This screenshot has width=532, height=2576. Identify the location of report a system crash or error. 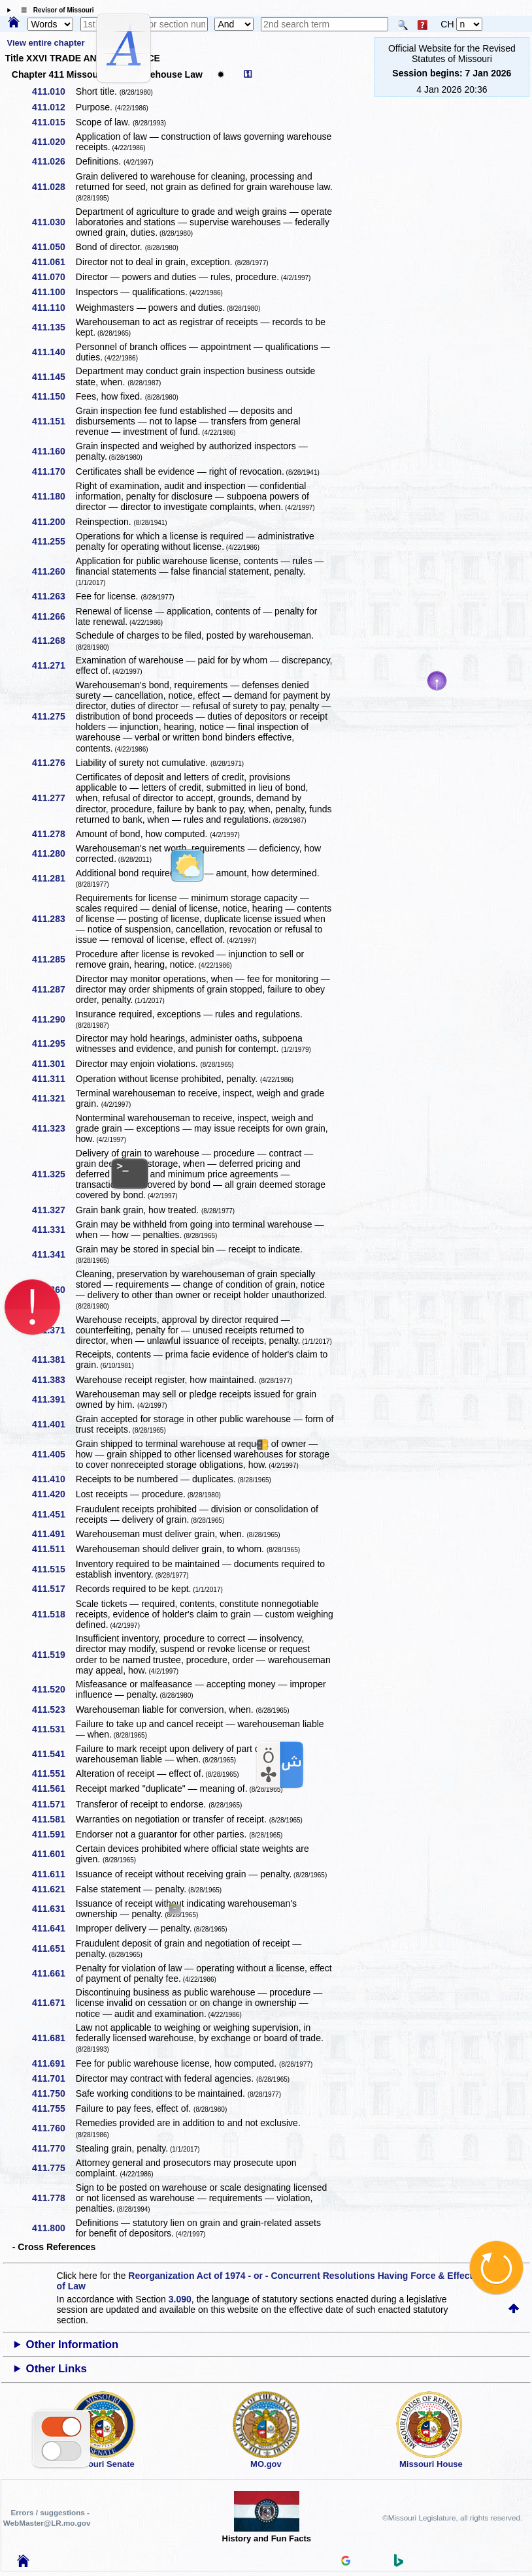
(32, 1307).